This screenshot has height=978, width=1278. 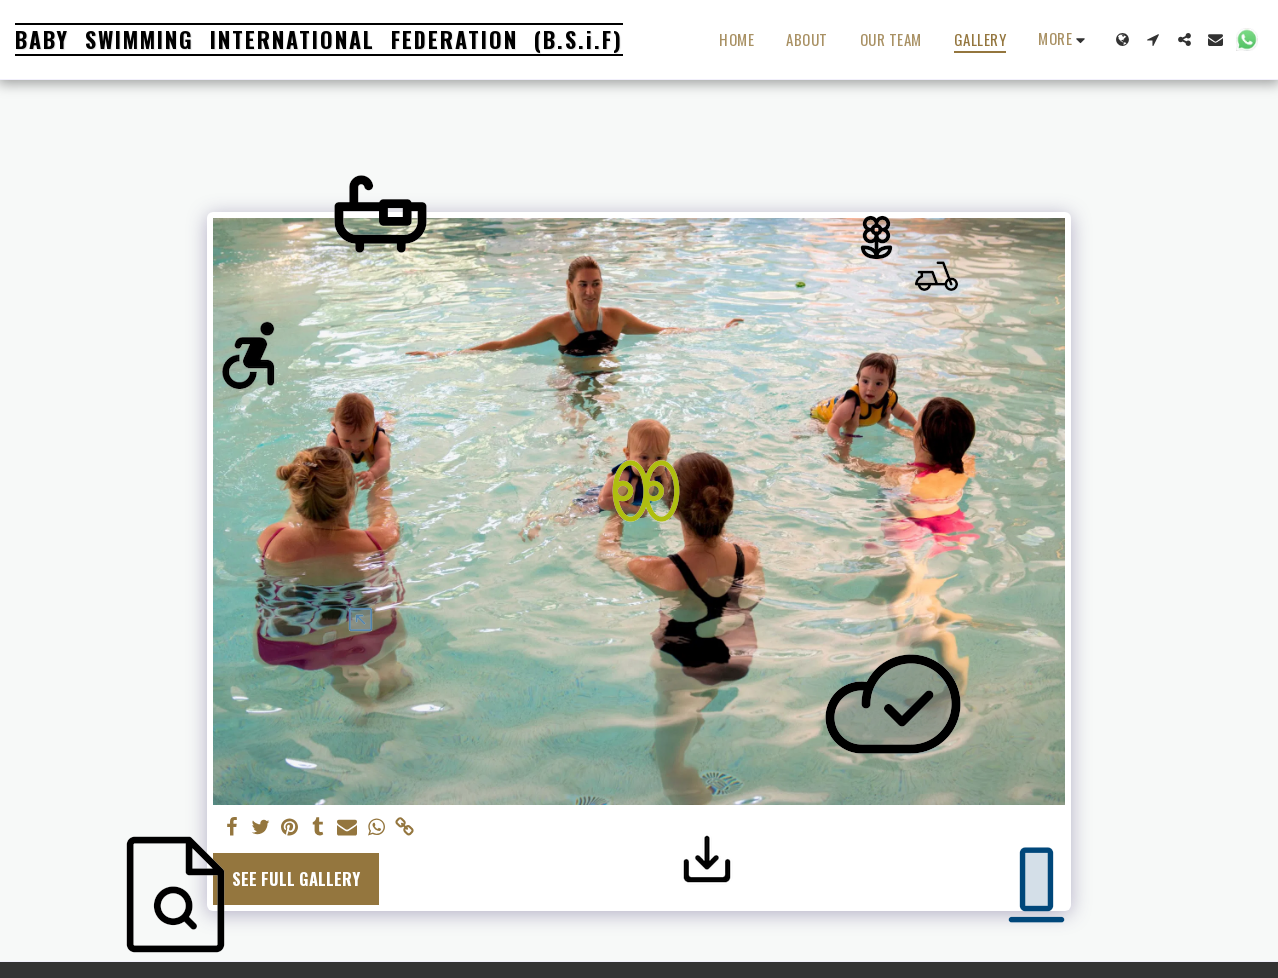 I want to click on indicates wheelchair accessibility available, so click(x=246, y=354).